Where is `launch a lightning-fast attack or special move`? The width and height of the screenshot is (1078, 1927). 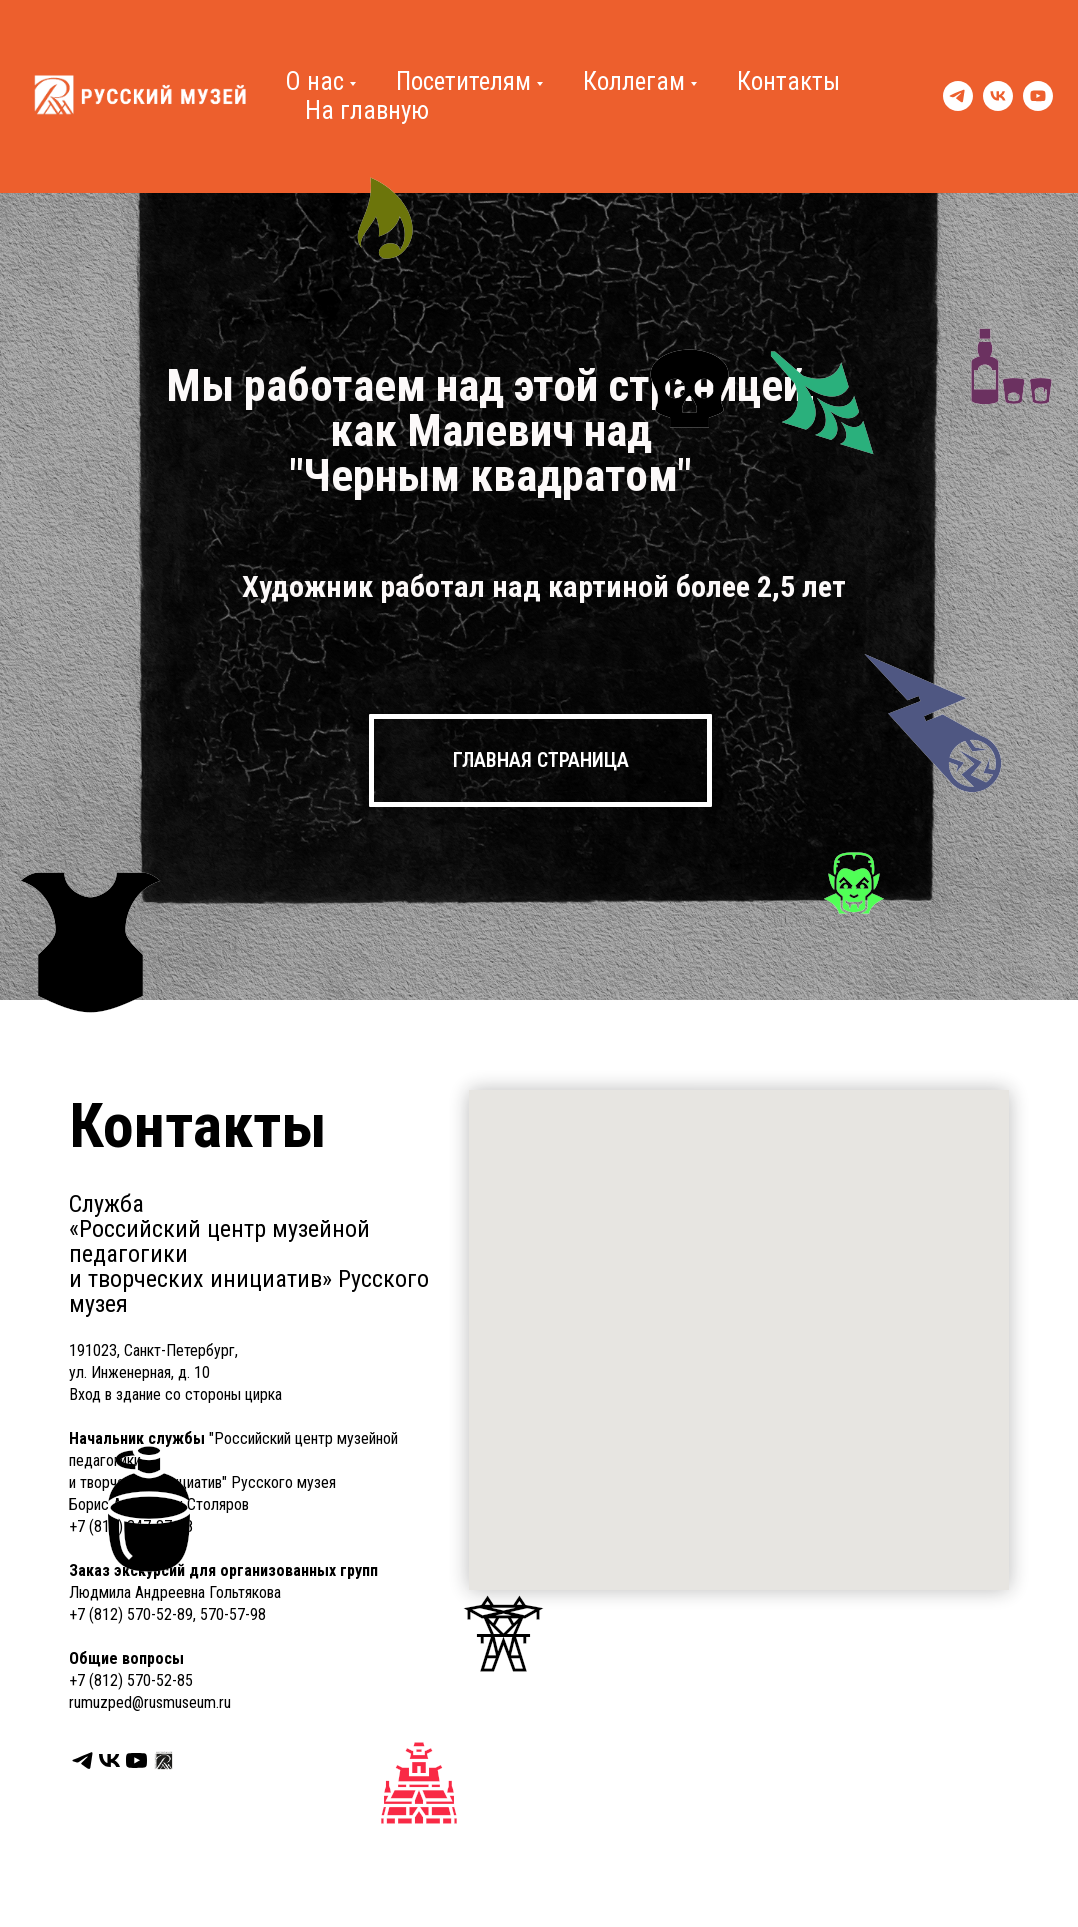 launch a lightning-fast attack or special move is located at coordinates (933, 724).